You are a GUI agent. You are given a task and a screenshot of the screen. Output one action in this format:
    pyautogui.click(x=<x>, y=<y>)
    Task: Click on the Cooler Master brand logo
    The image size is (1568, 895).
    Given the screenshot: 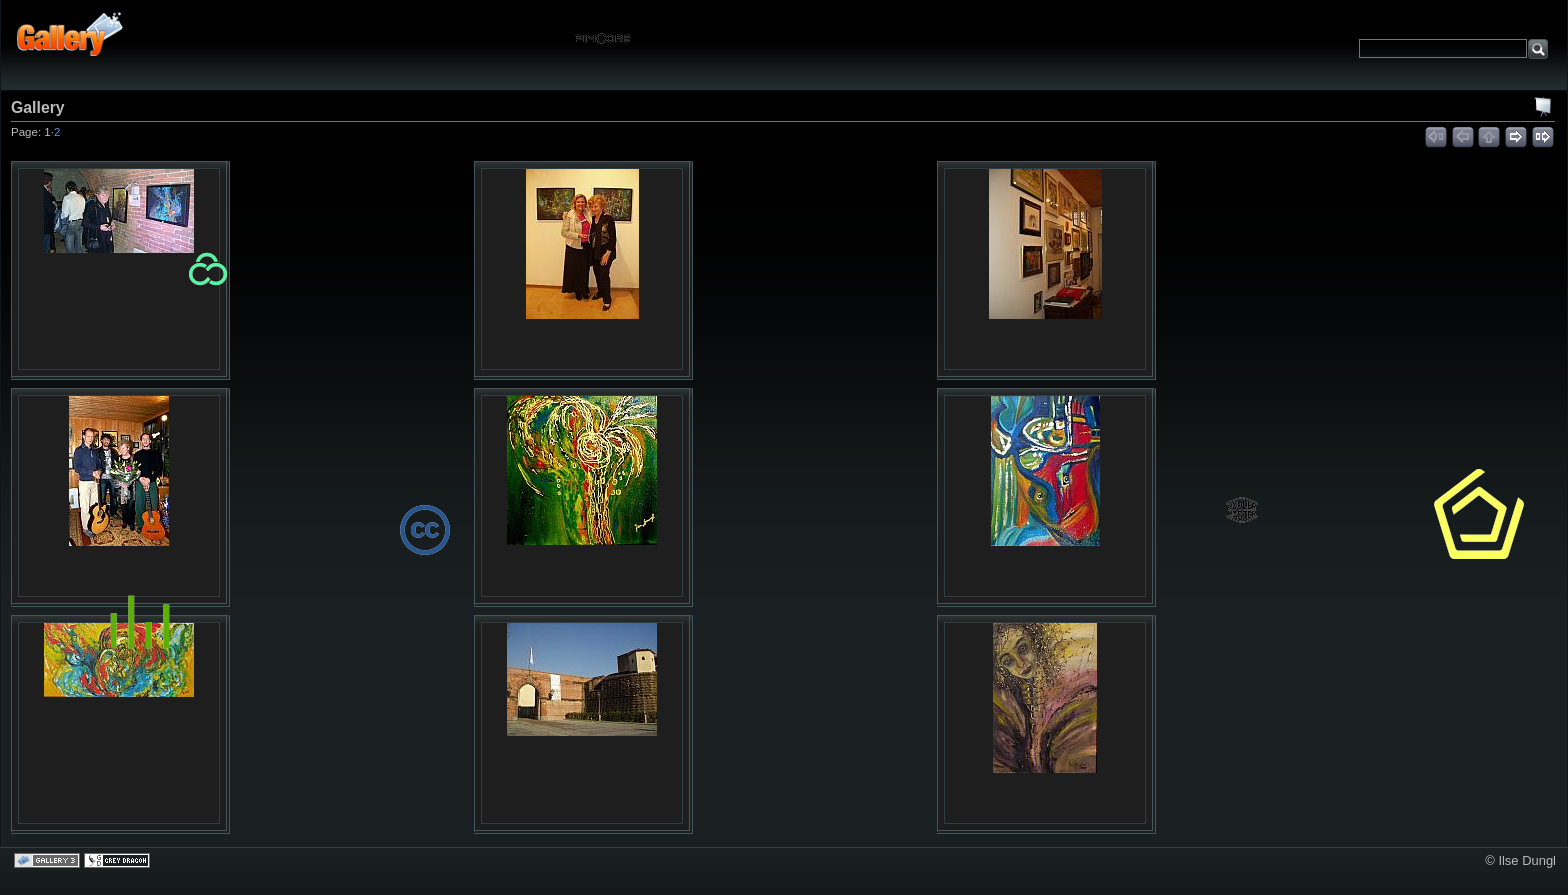 What is the action you would take?
    pyautogui.click(x=1242, y=510)
    